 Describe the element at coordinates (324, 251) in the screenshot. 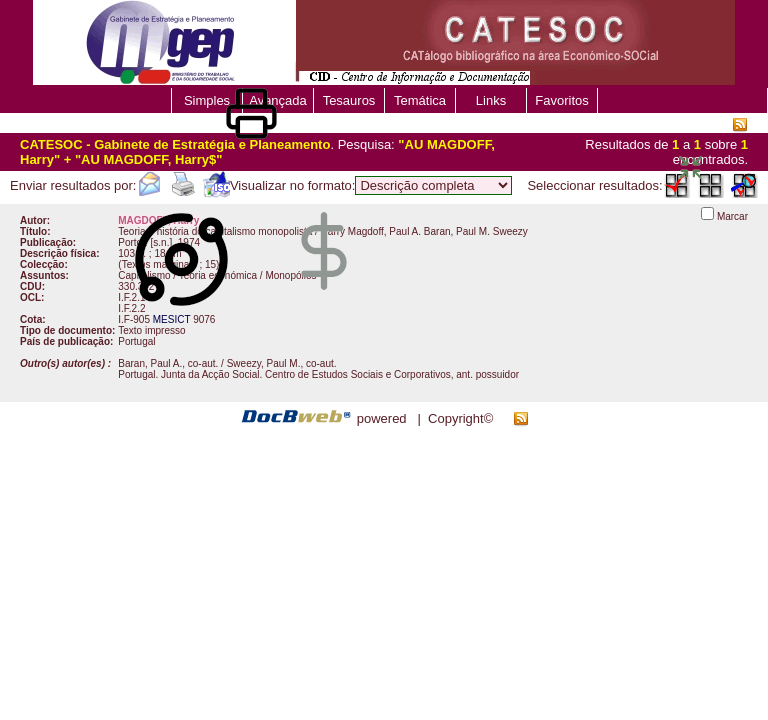

I see `view payment or pricing details` at that location.